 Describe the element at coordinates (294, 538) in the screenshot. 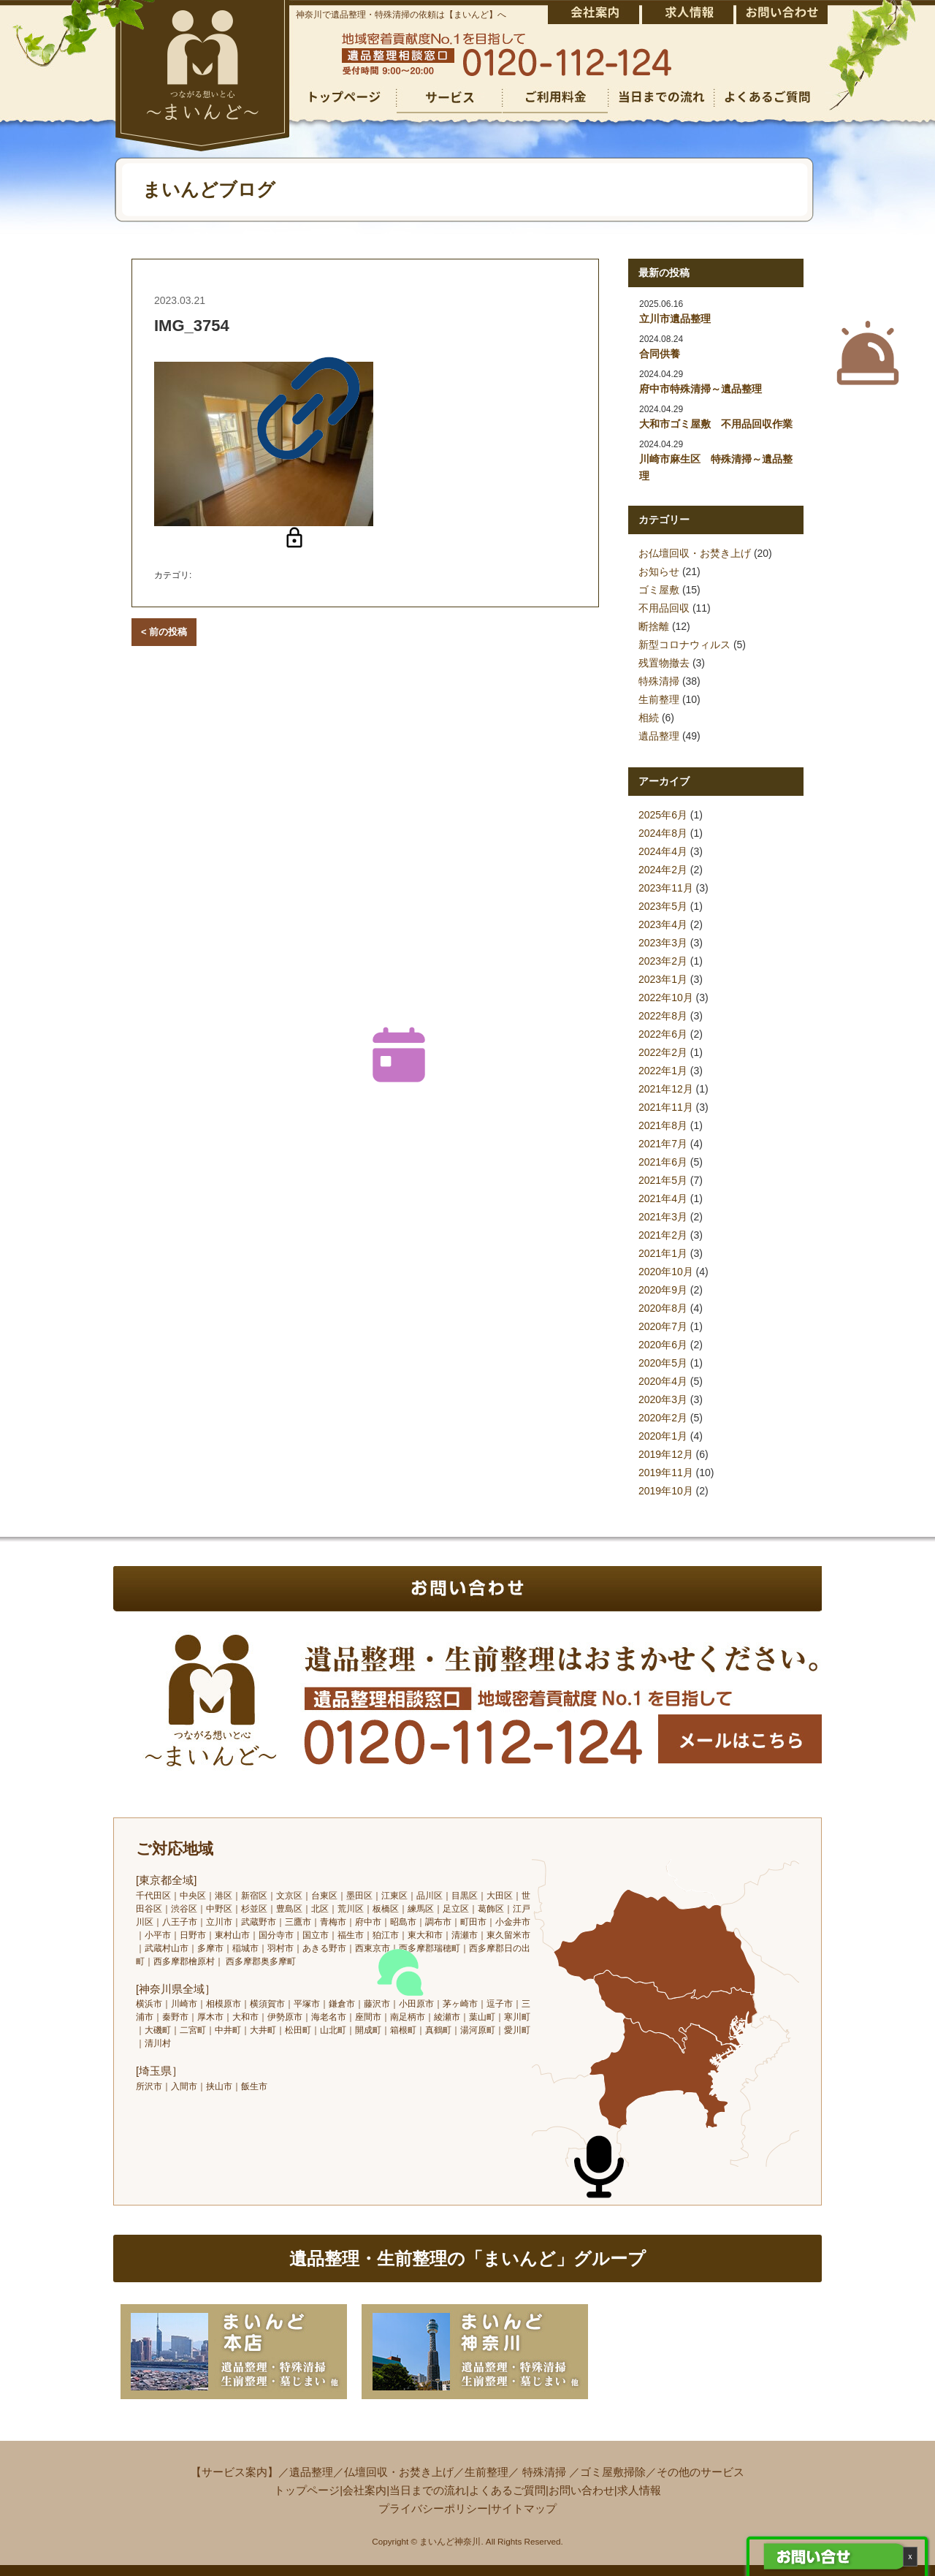

I see `lock or secure this item` at that location.